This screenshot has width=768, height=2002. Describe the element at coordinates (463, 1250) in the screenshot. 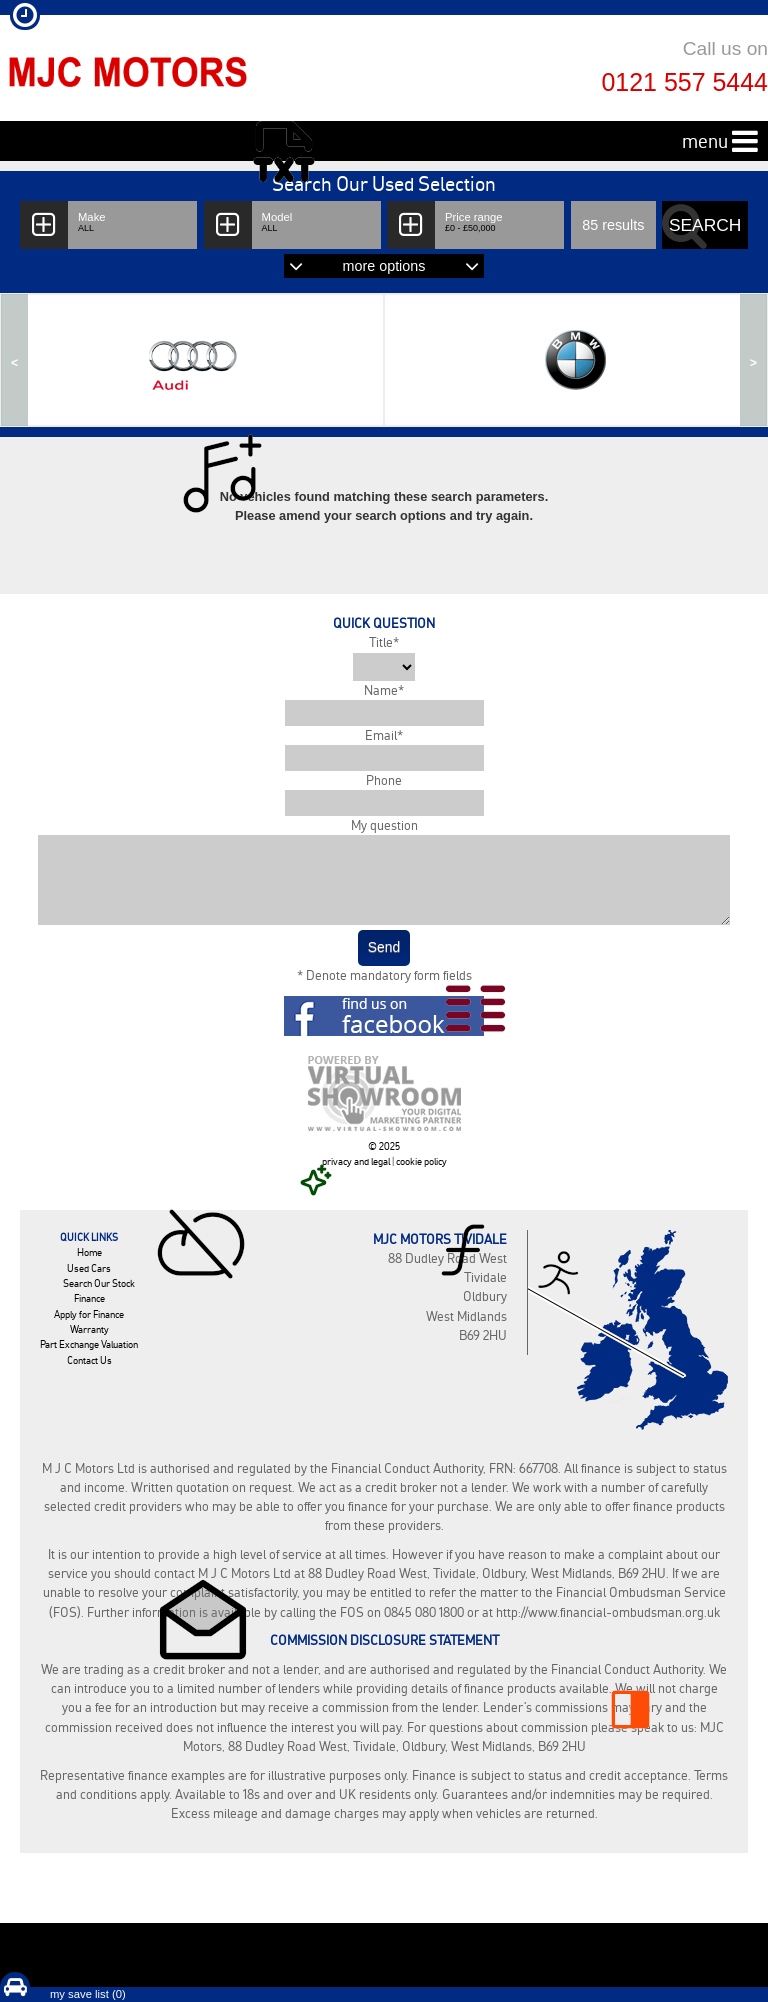

I see `access function or formula editor` at that location.